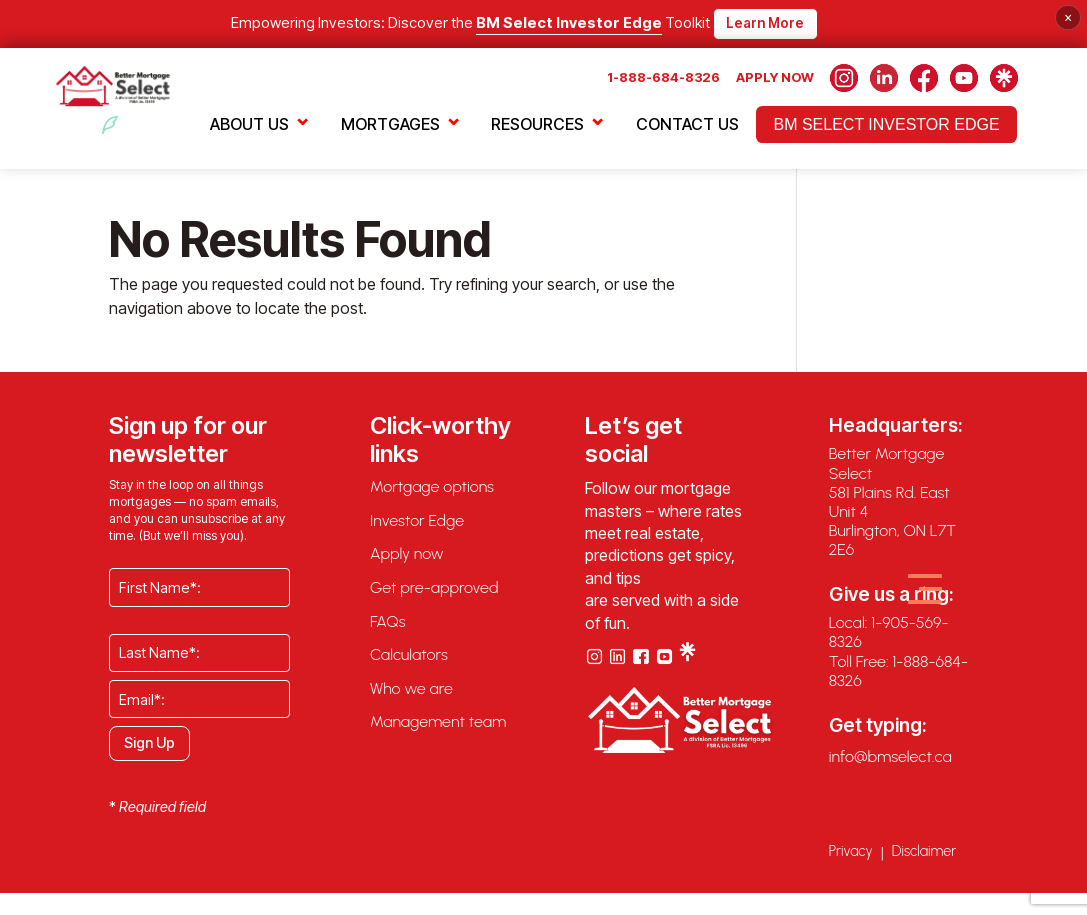 The image size is (1087, 915). What do you see at coordinates (925, 589) in the screenshot?
I see `open navigation menu` at bounding box center [925, 589].